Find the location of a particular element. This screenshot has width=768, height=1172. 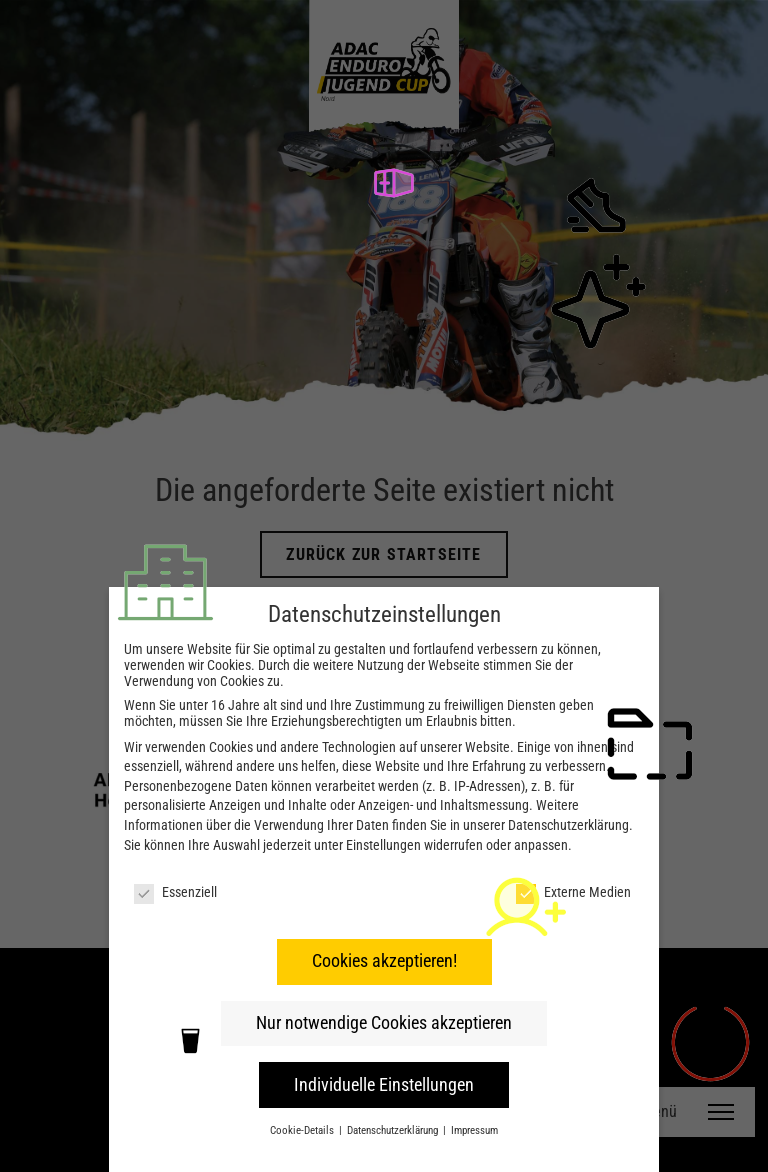

view apartment or building listings is located at coordinates (165, 582).